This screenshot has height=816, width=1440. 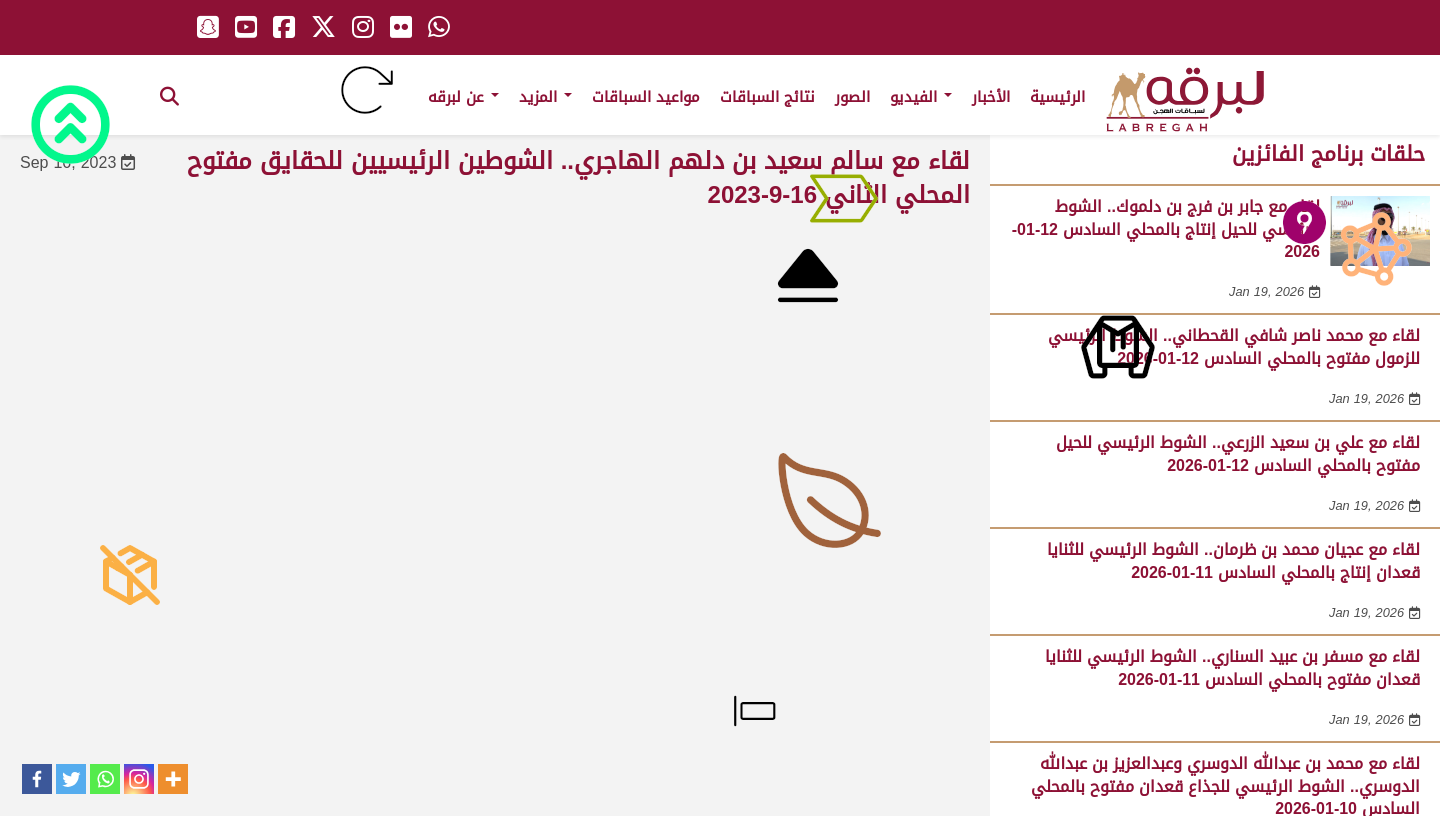 What do you see at coordinates (754, 711) in the screenshot?
I see `align text or content to the left` at bounding box center [754, 711].